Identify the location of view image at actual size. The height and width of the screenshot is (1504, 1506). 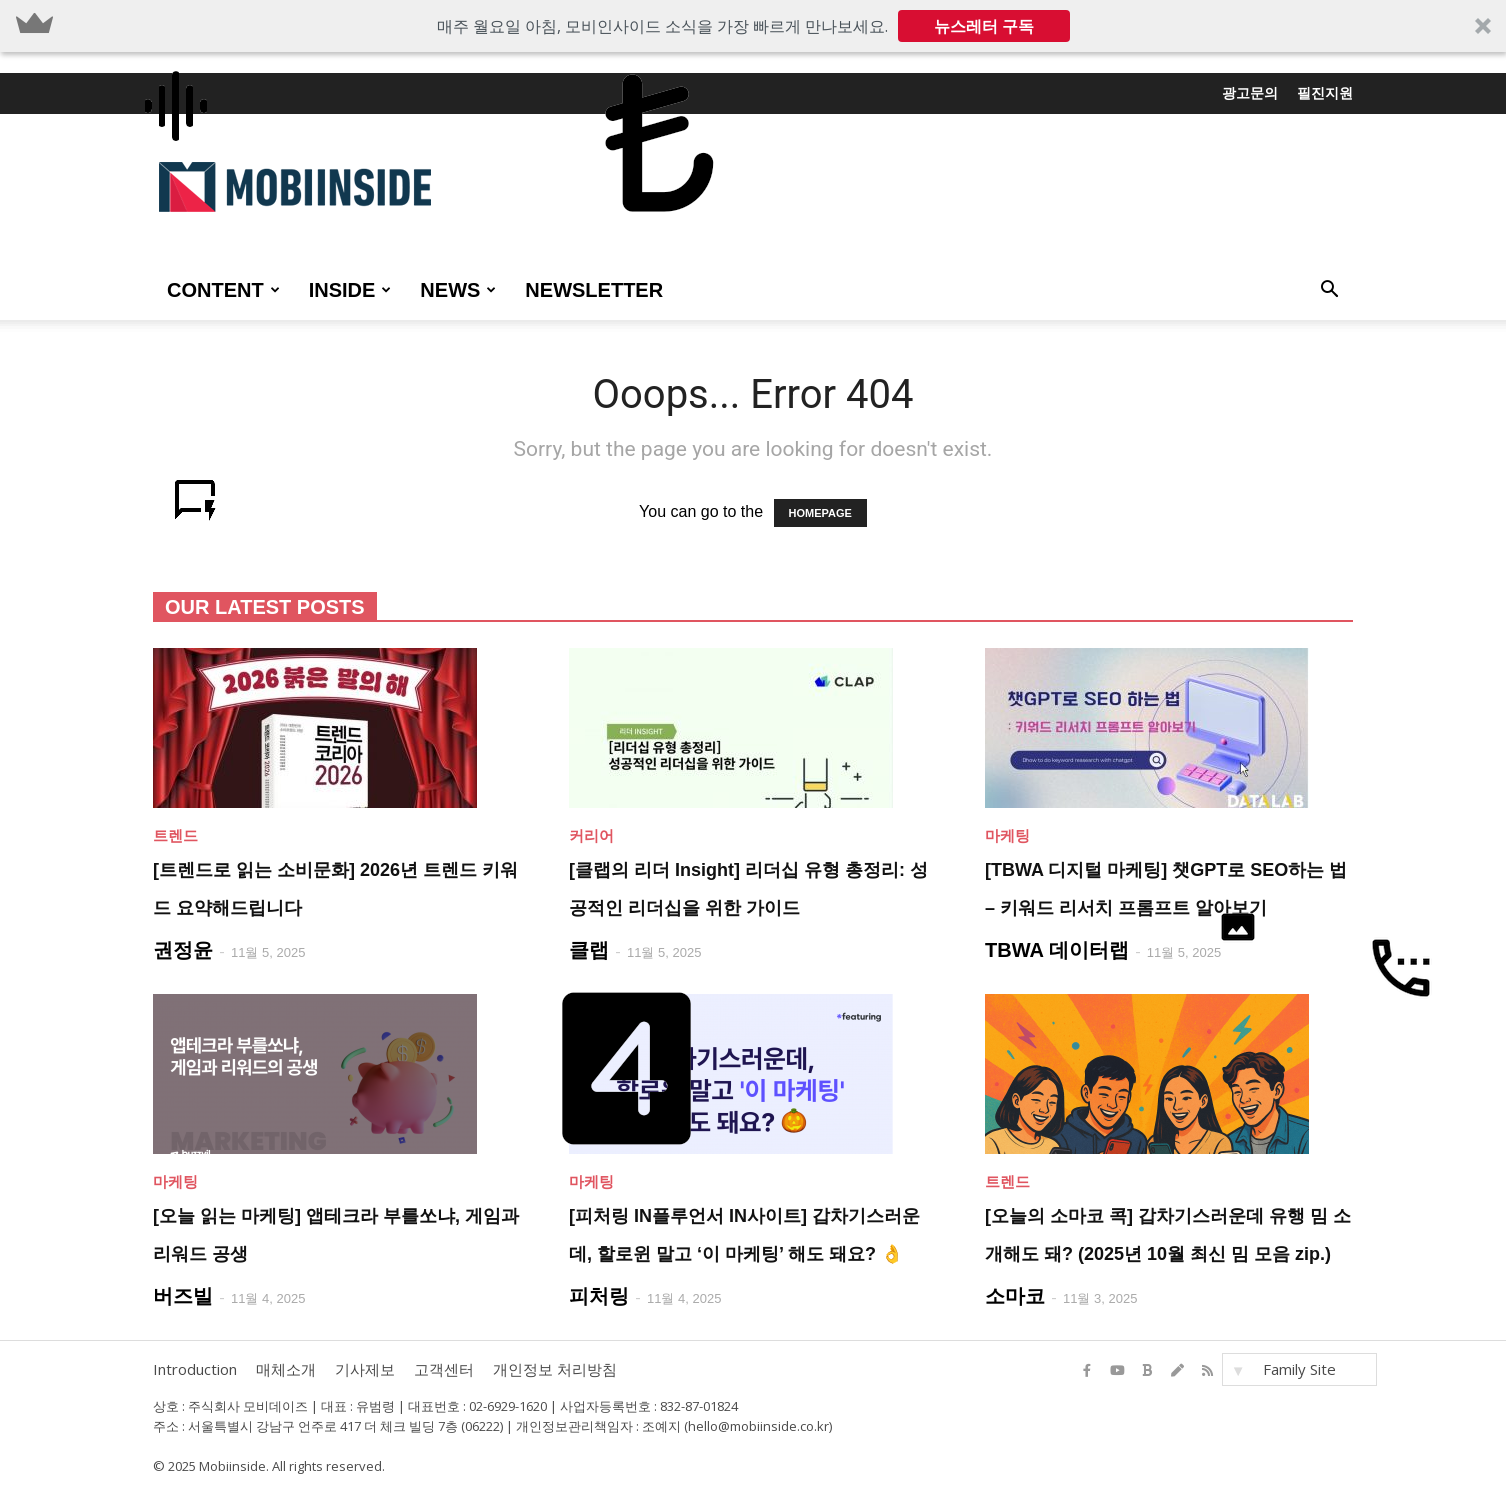
(1238, 927).